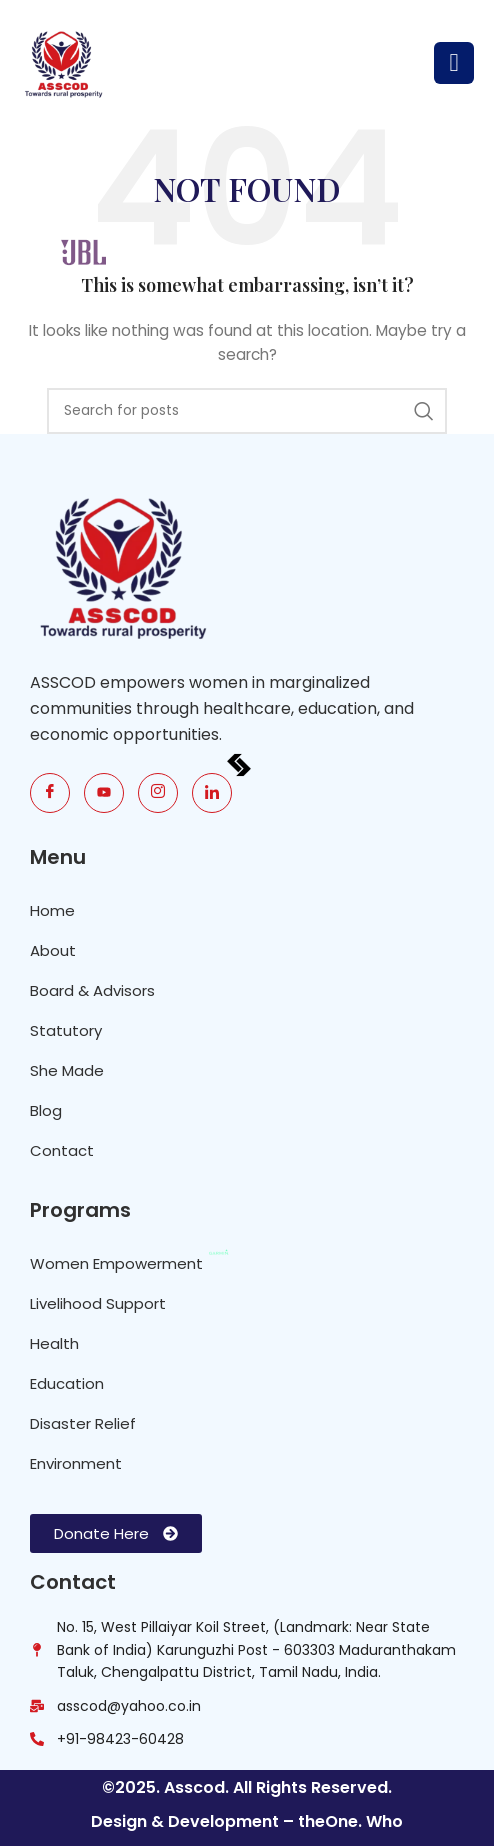 Image resolution: width=494 pixels, height=1846 pixels. What do you see at coordinates (219, 1252) in the screenshot?
I see `garmin app or service branding` at bounding box center [219, 1252].